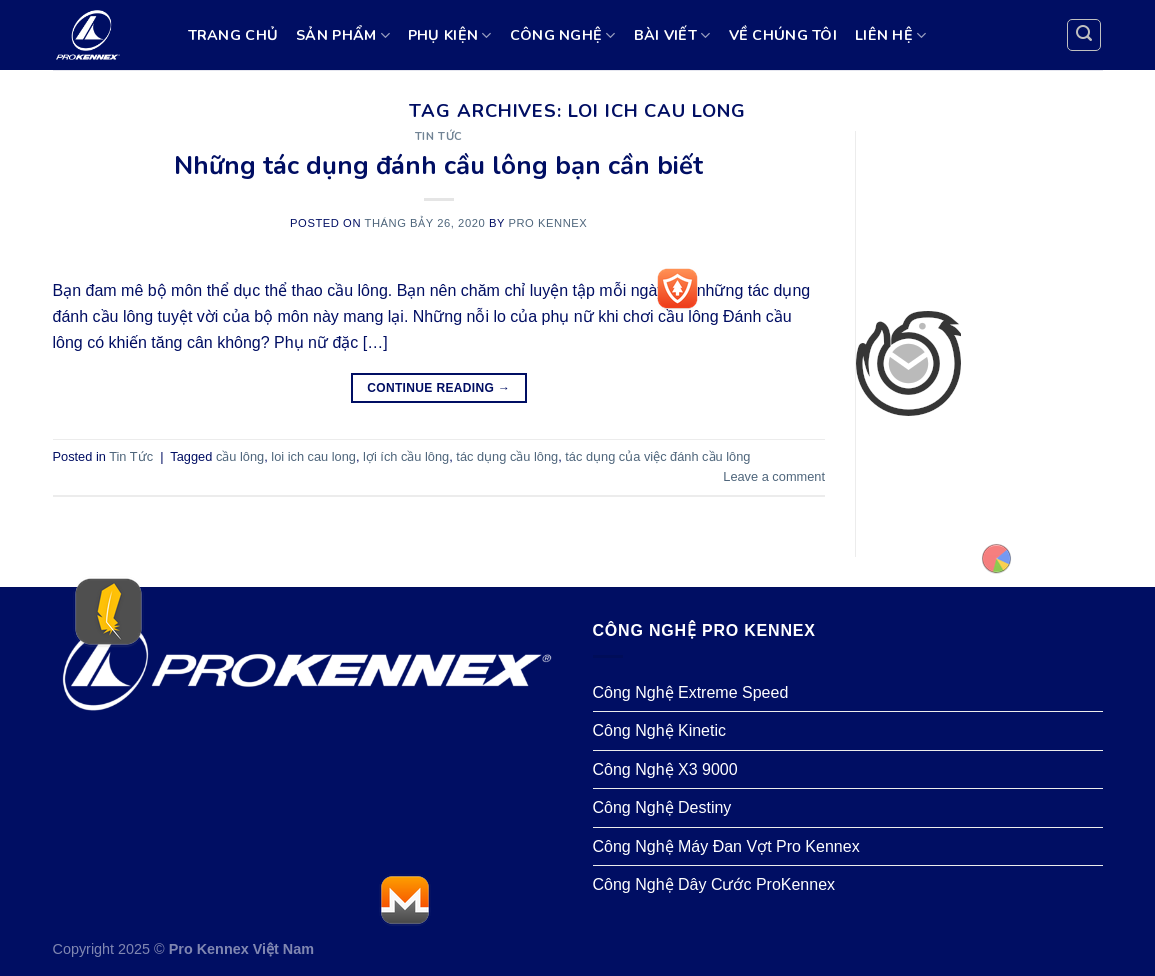 This screenshot has height=976, width=1155. I want to click on open the Monero cryptocurrency wallet app, so click(405, 900).